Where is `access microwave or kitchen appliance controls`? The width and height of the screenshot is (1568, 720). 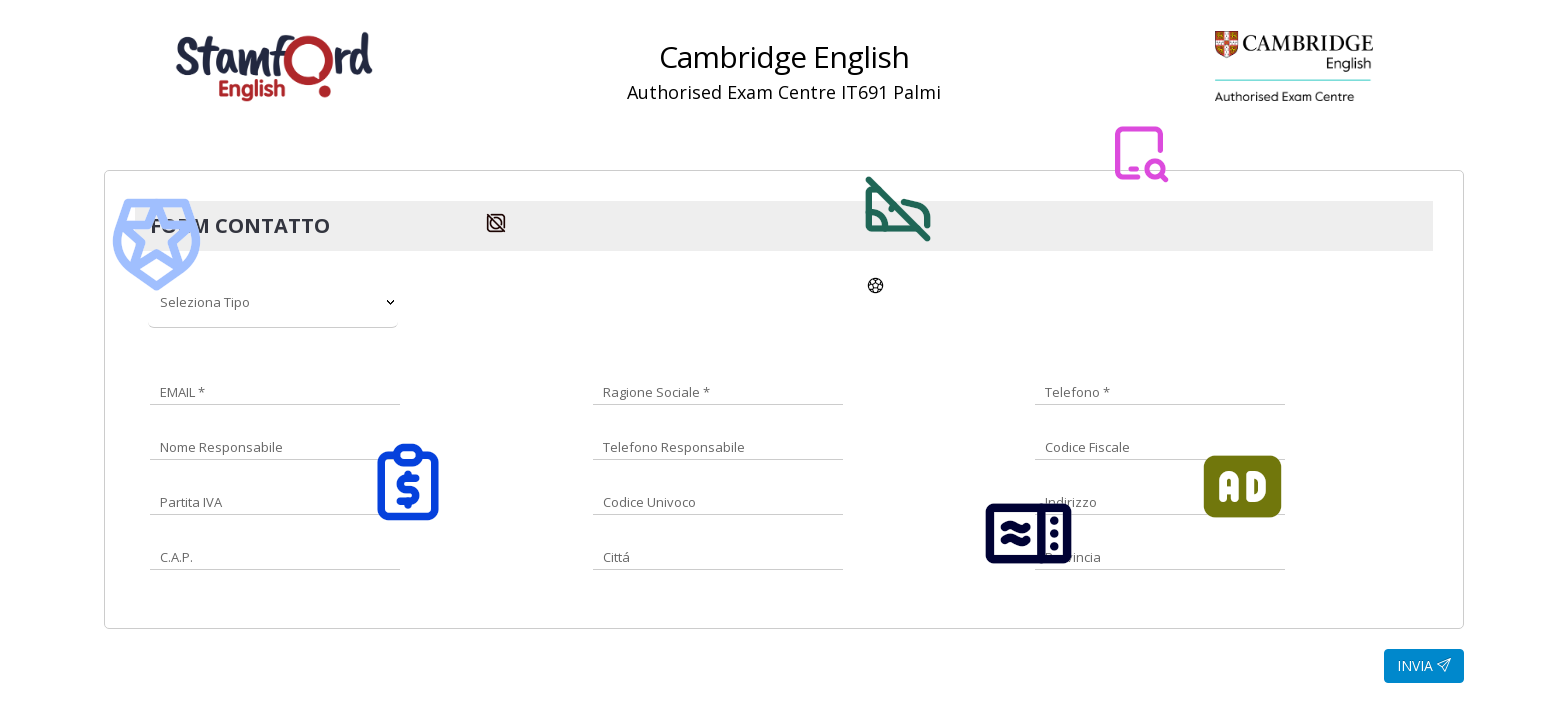
access microwave or kitchen appliance controls is located at coordinates (1028, 533).